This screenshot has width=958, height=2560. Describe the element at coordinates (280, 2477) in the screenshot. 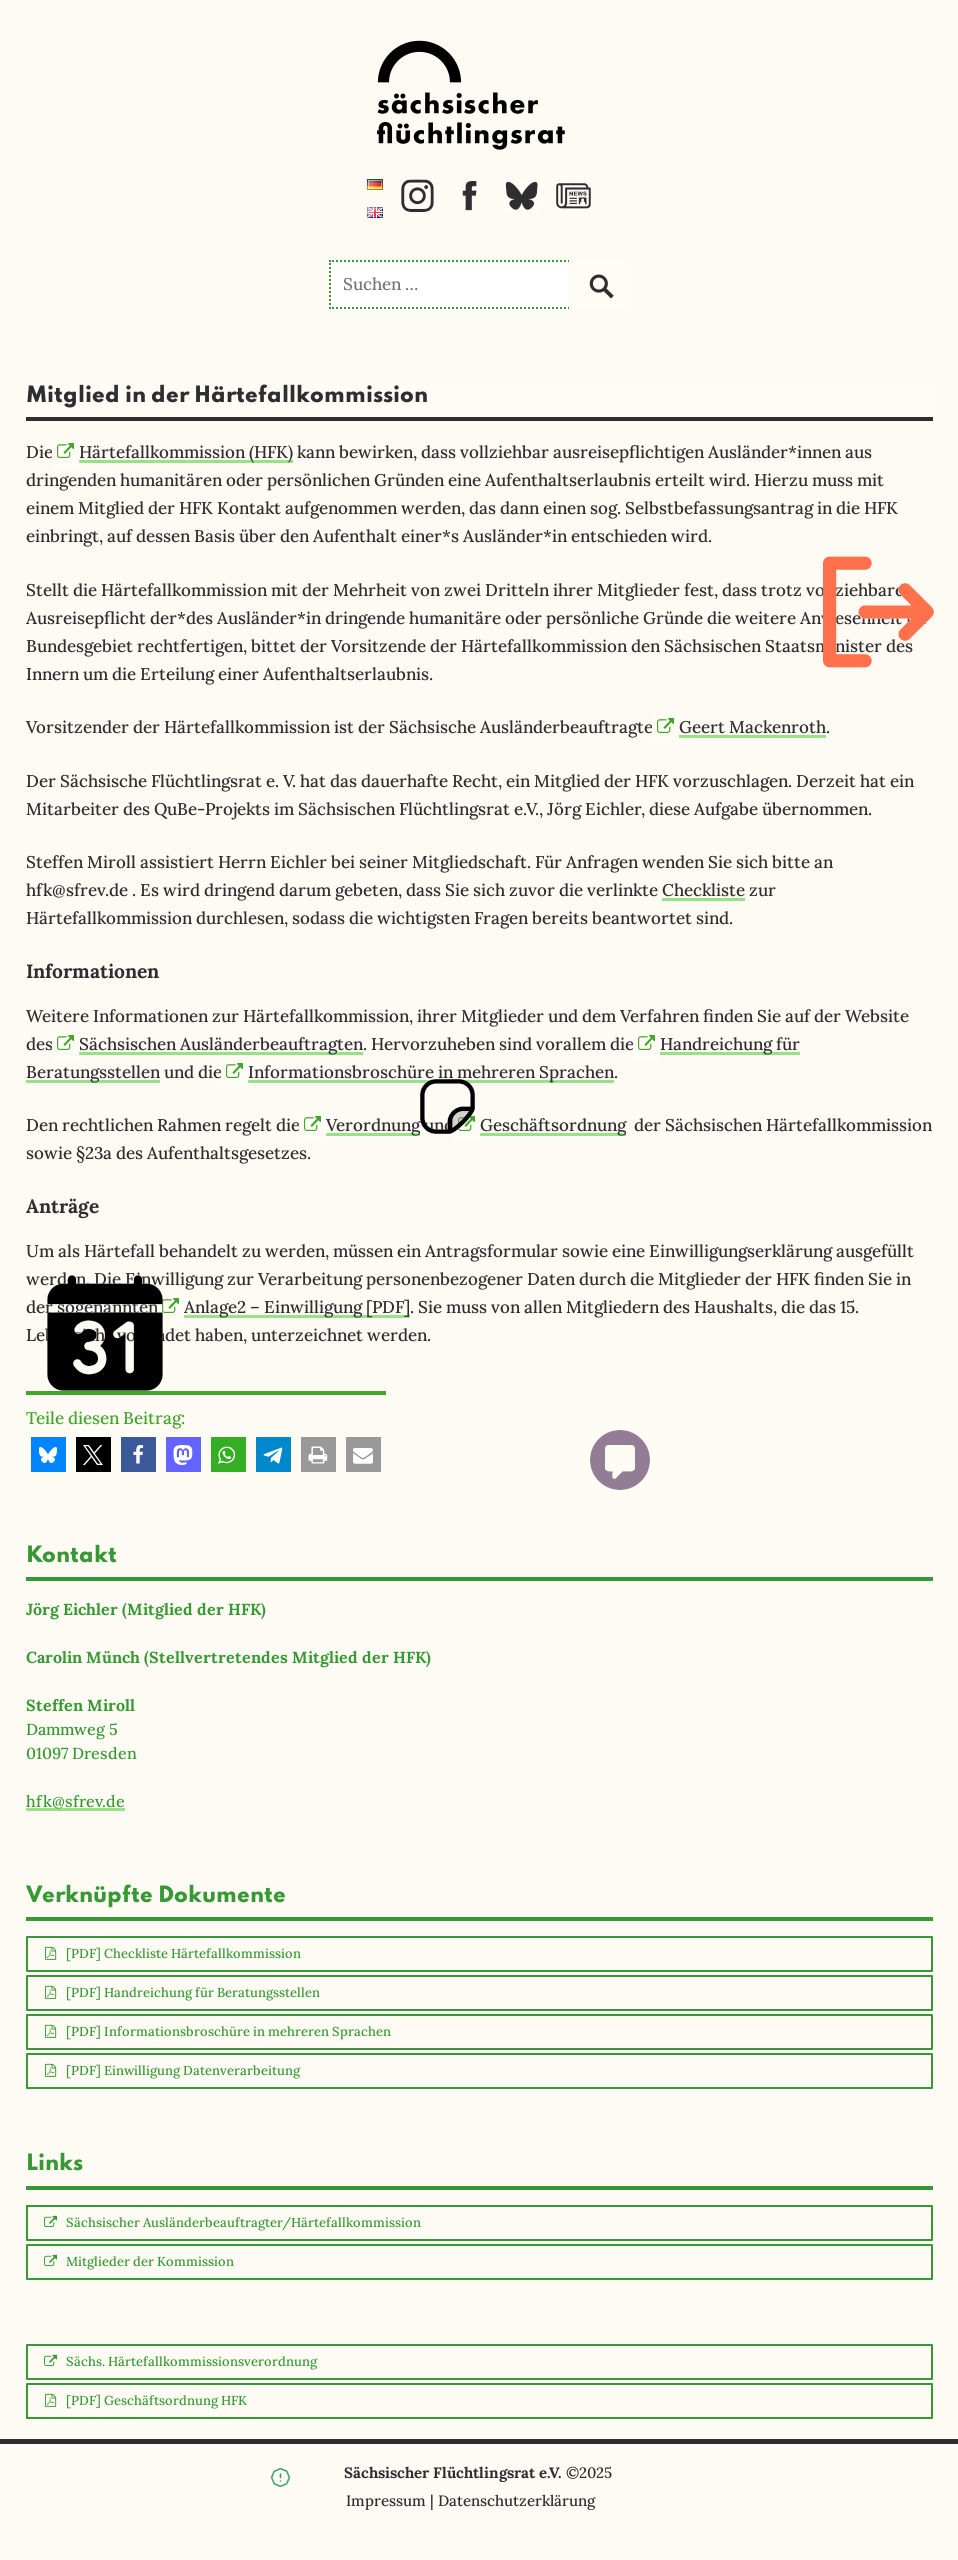

I see `indicates a critical error or warning` at that location.